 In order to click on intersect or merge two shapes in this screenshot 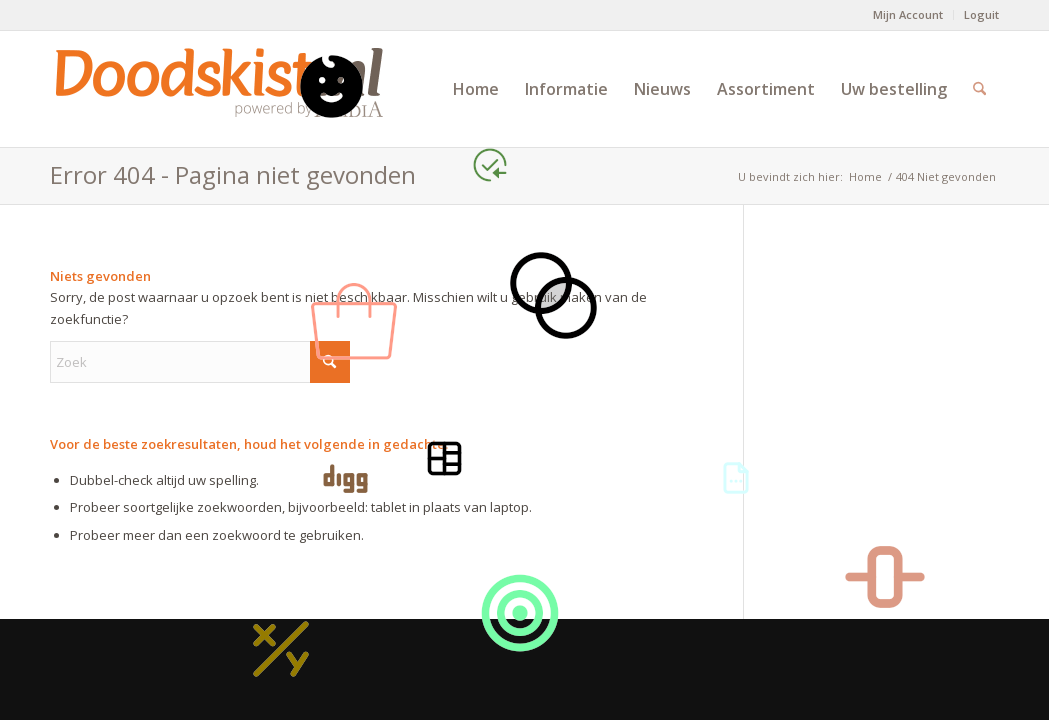, I will do `click(553, 295)`.